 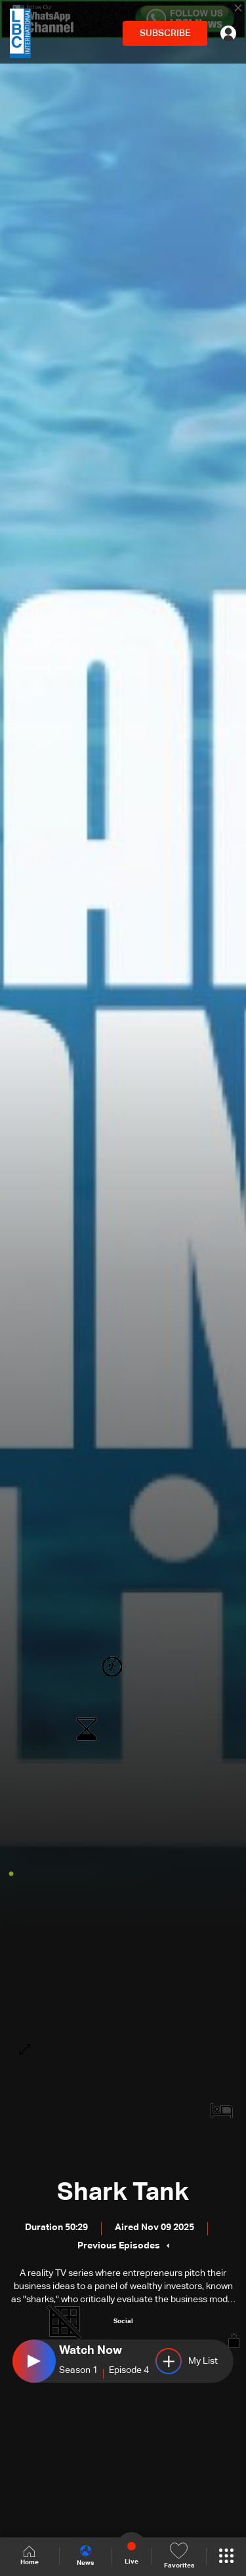 I want to click on indicates an unread notification or new item, so click(x=11, y=1874).